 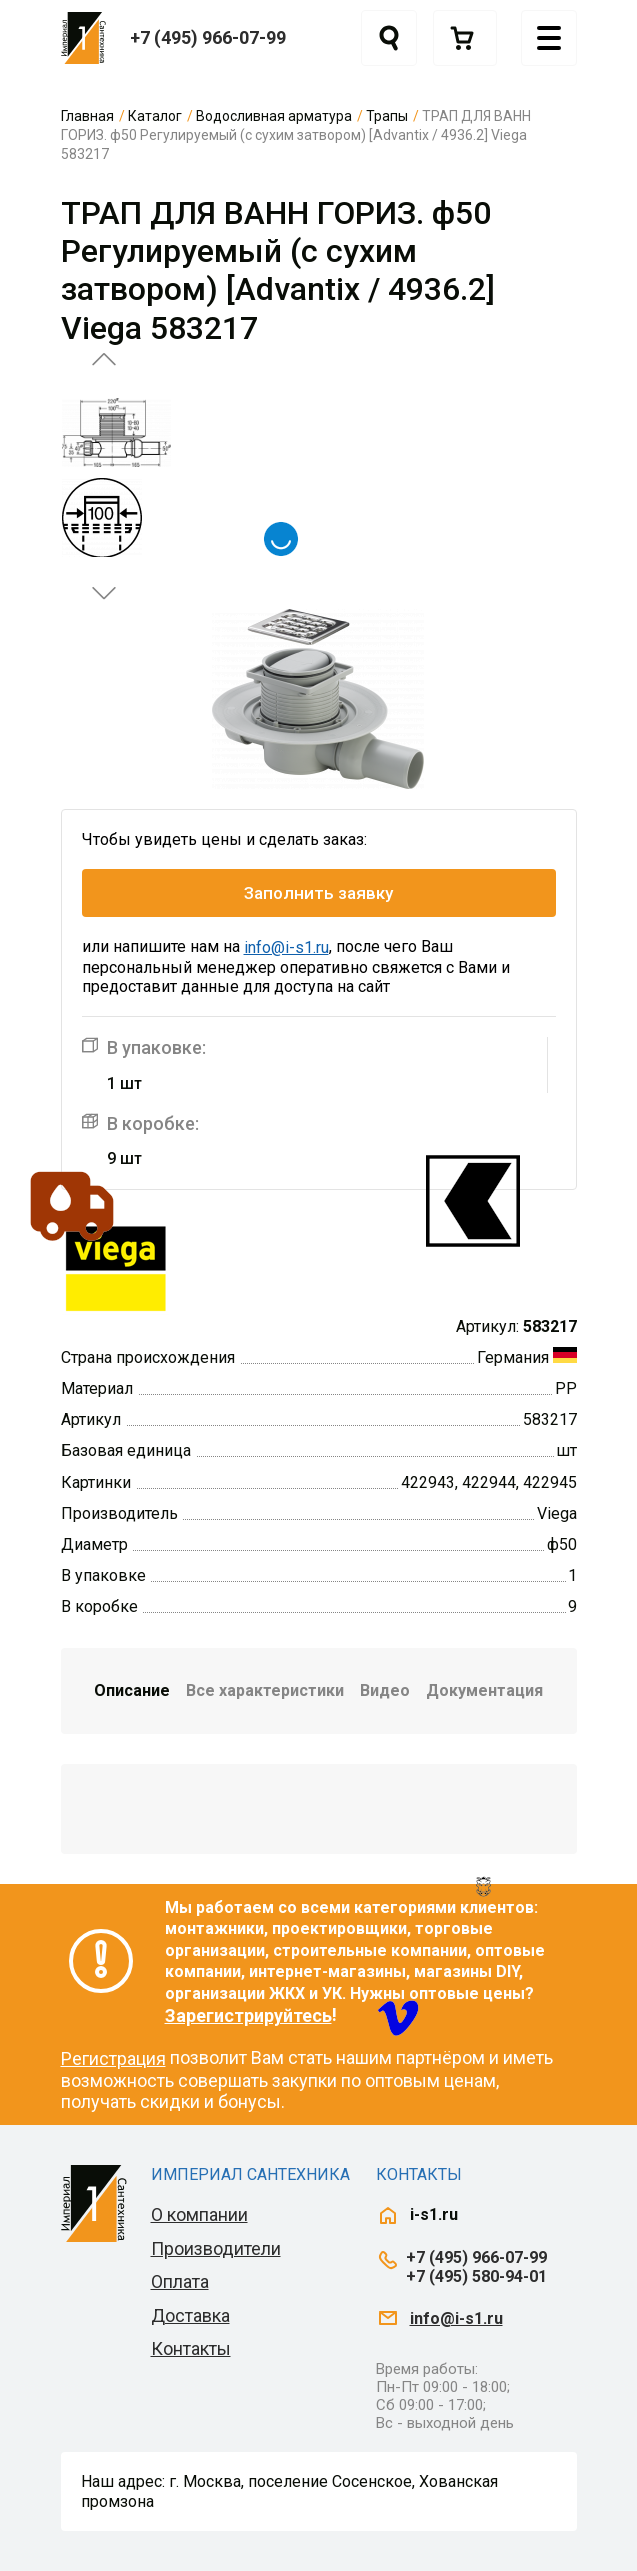 I want to click on water delivery service, so click(x=72, y=1204).